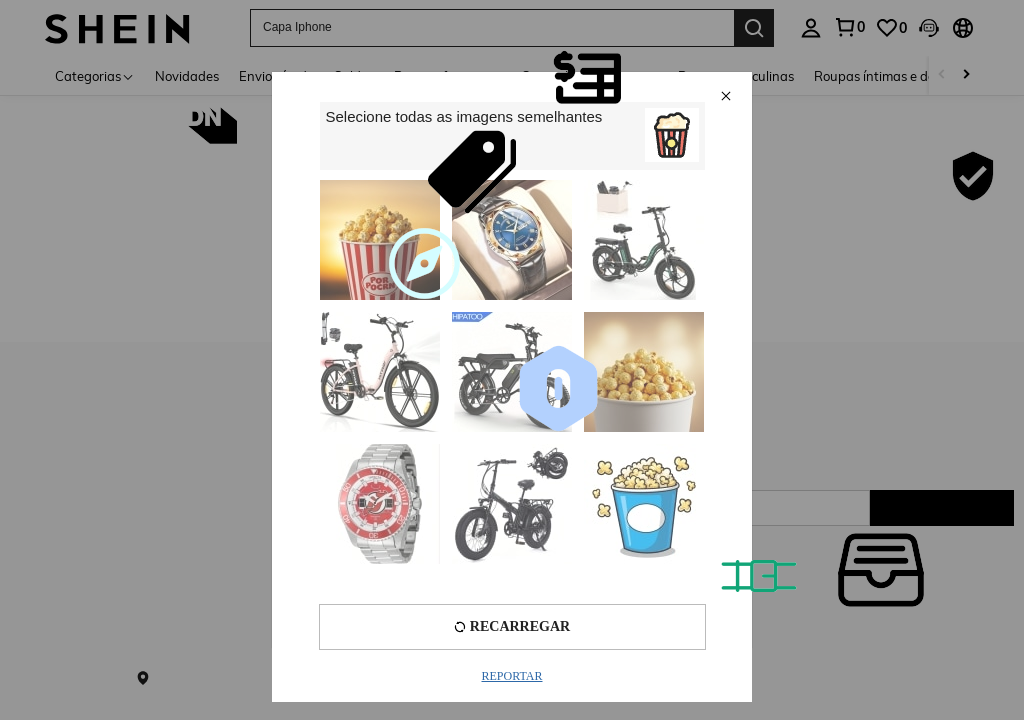 The image size is (1024, 720). I want to click on visit Designer News website, so click(212, 125).